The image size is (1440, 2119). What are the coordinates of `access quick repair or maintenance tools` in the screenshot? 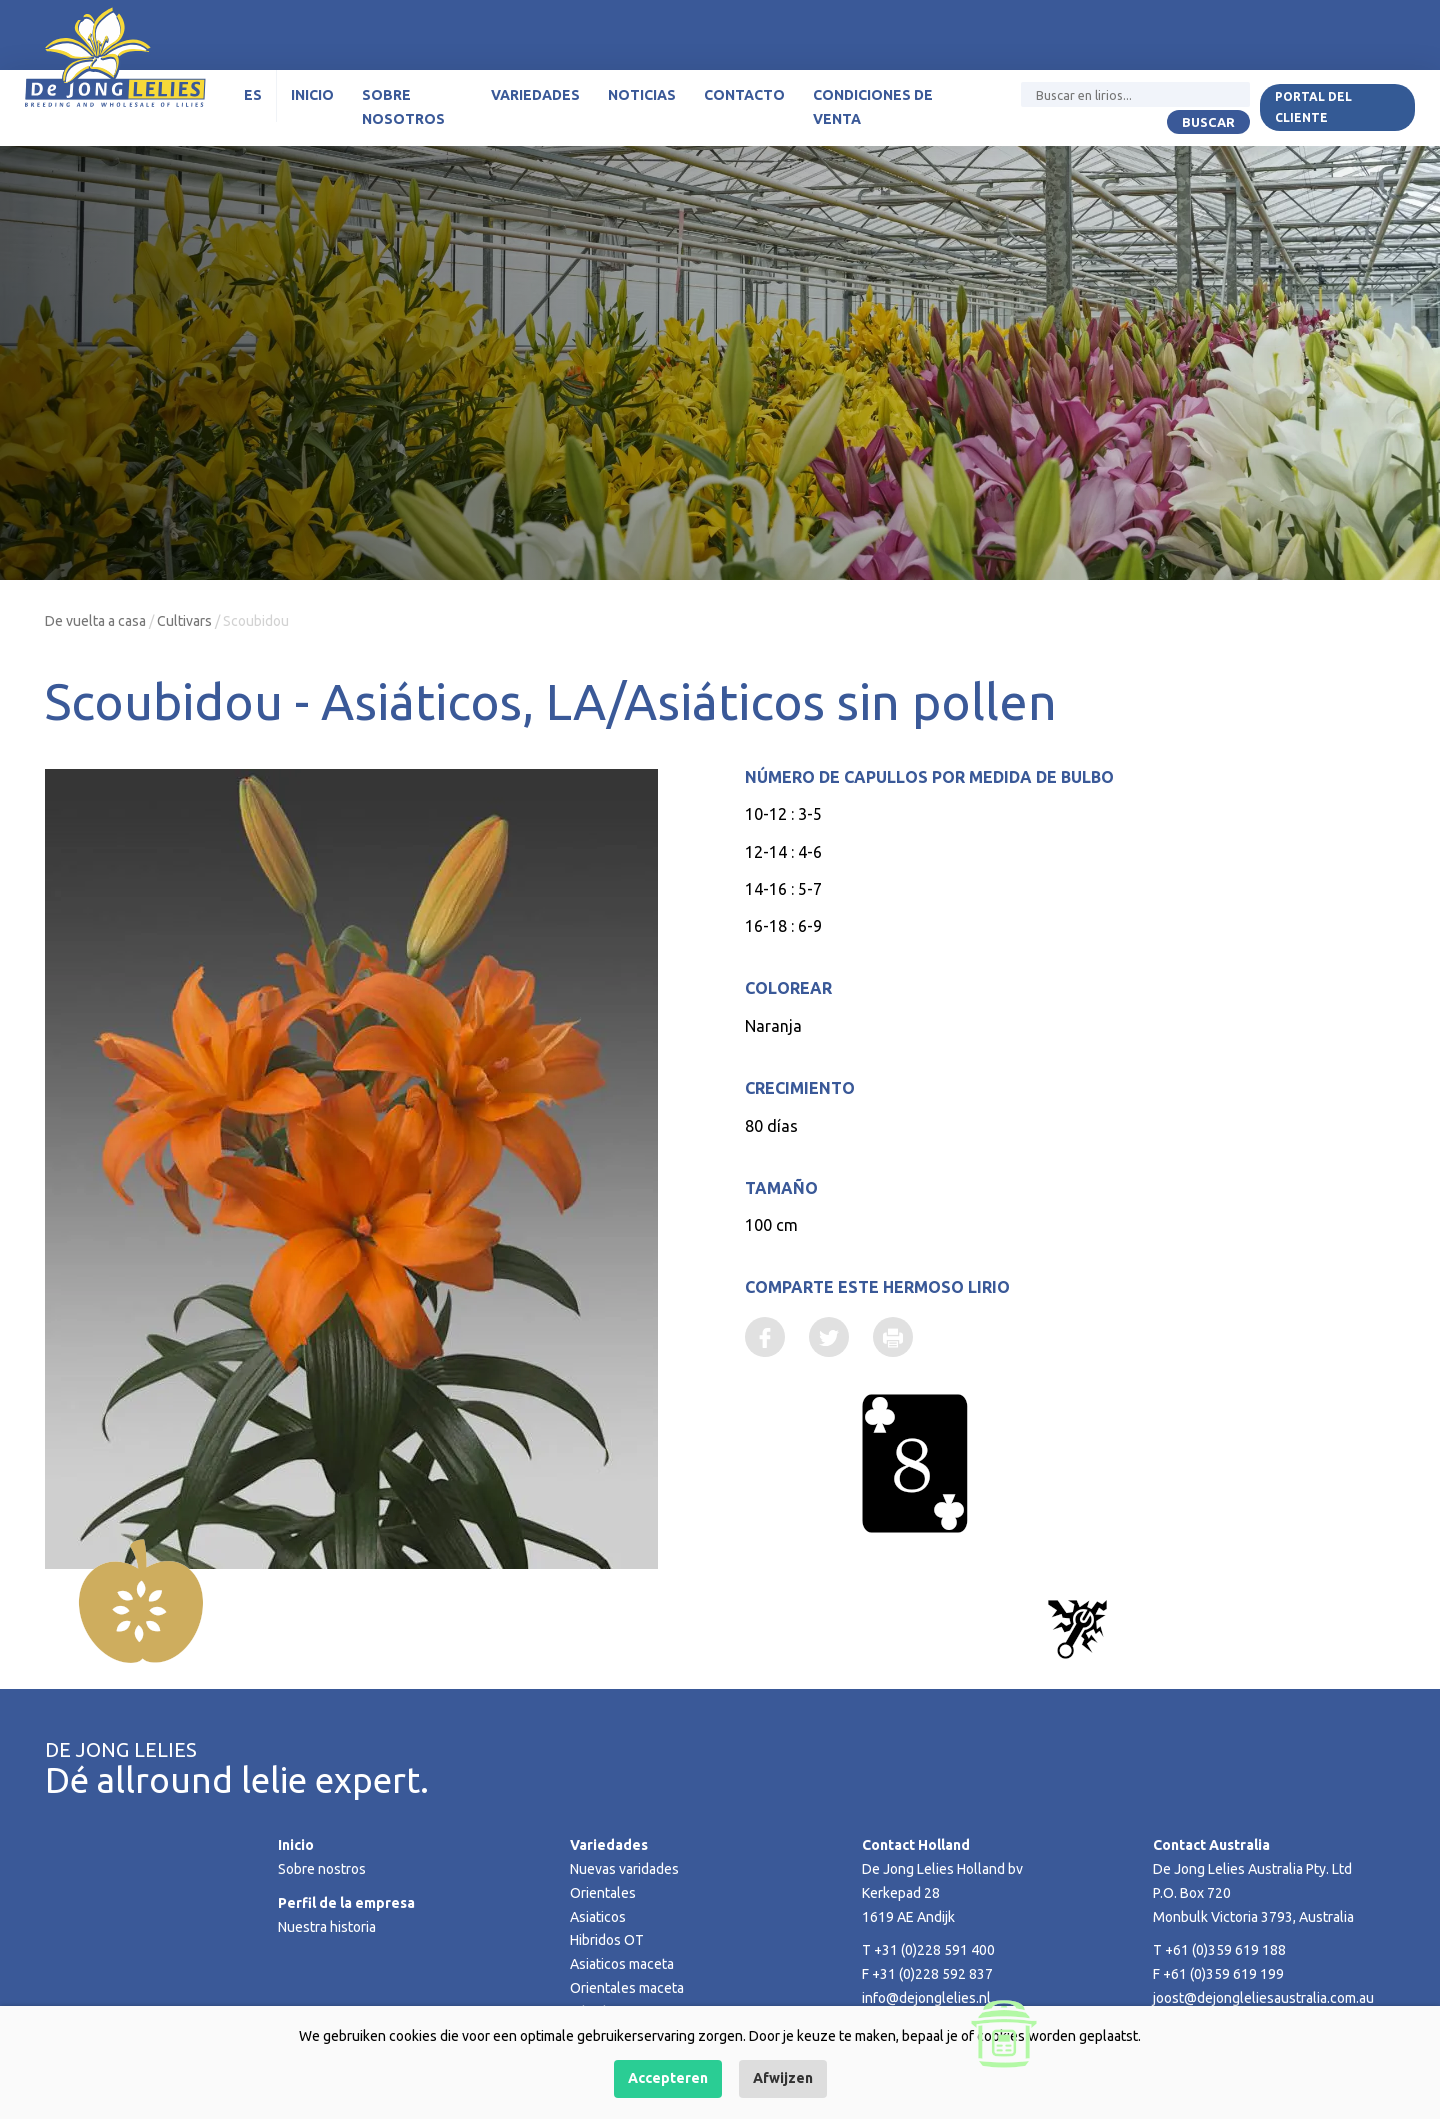 It's located at (1077, 1629).